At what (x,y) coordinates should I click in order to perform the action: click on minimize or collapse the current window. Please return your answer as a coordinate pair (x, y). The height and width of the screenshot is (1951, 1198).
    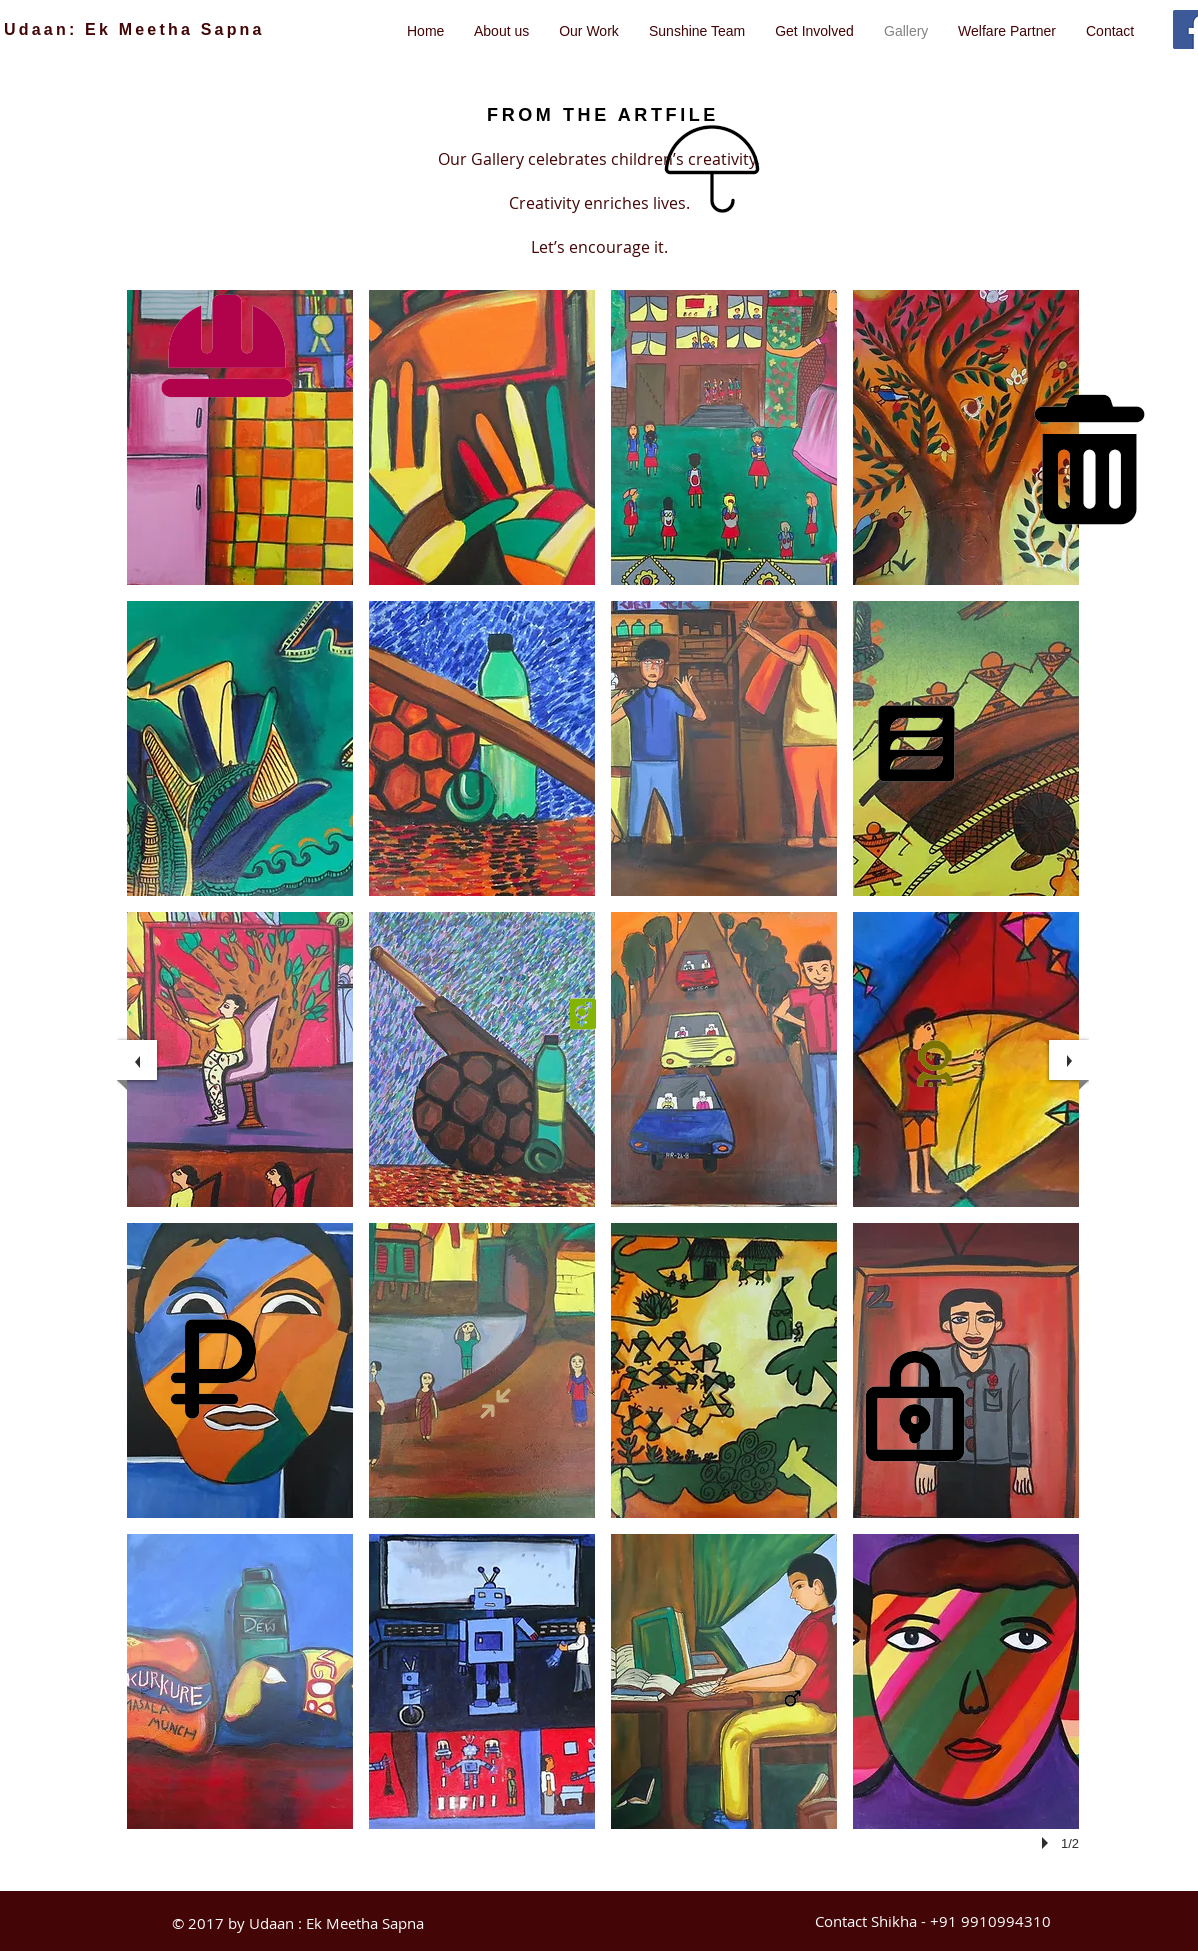
    Looking at the image, I should click on (495, 1403).